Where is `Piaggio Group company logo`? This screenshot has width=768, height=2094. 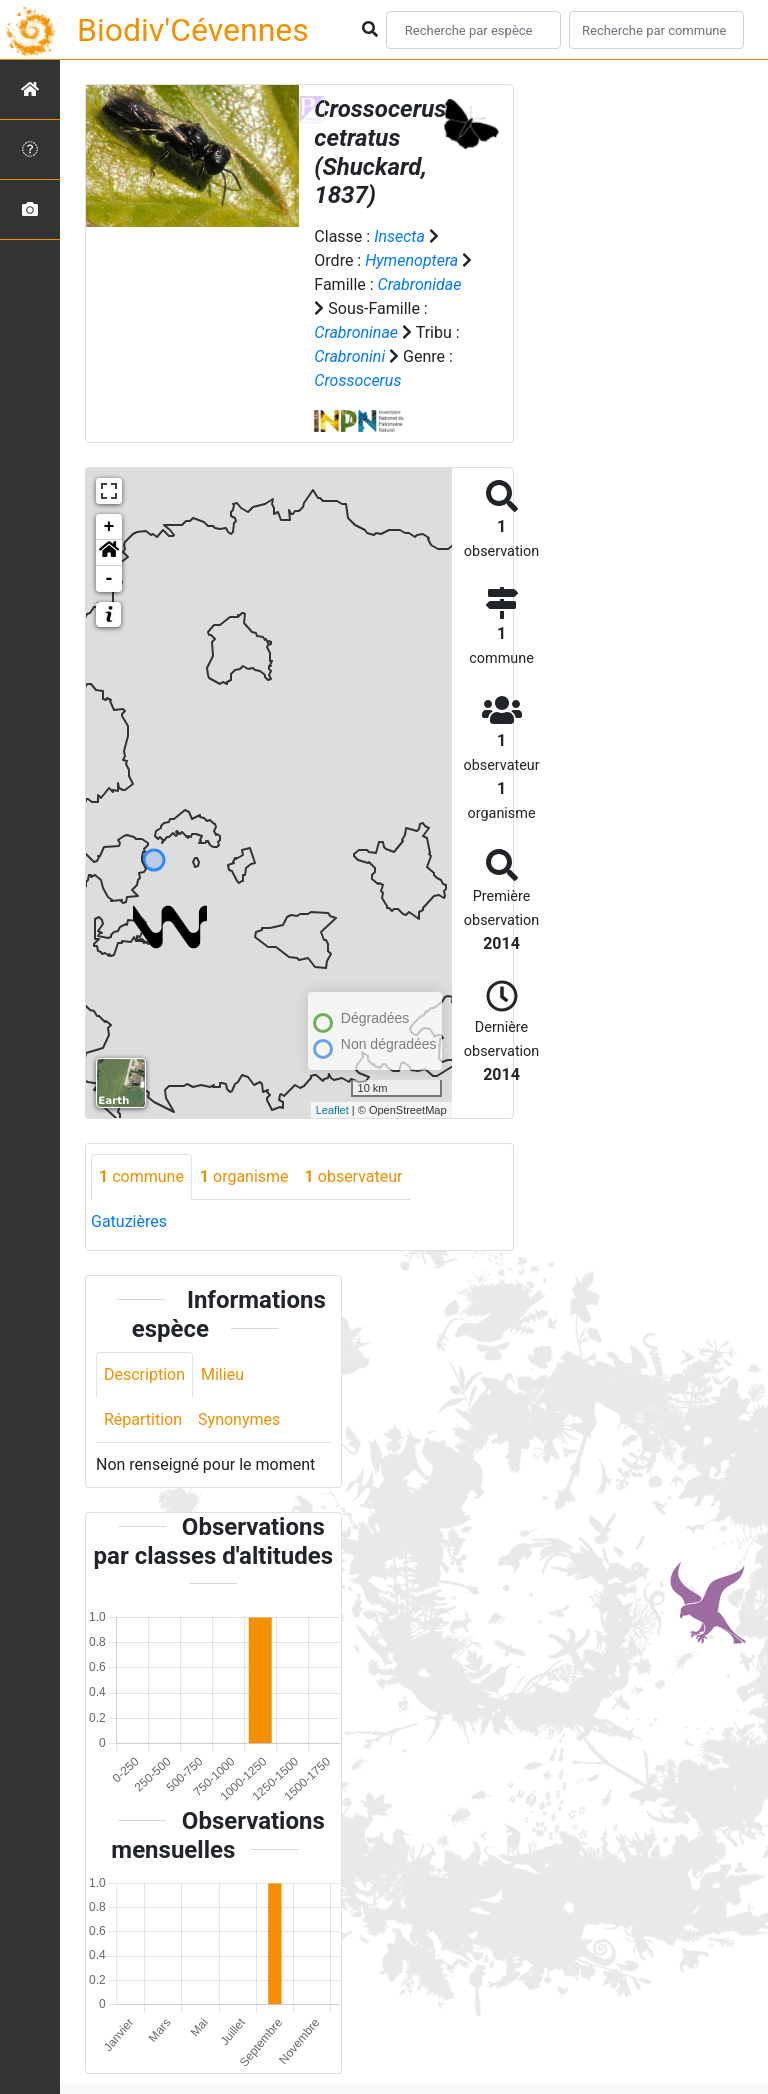
Piaggio Group company logo is located at coordinates (312, 110).